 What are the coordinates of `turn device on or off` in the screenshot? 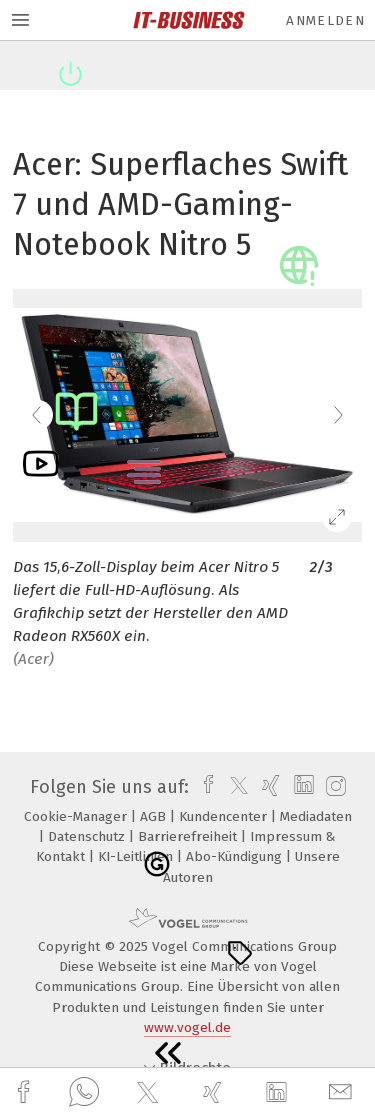 It's located at (70, 73).